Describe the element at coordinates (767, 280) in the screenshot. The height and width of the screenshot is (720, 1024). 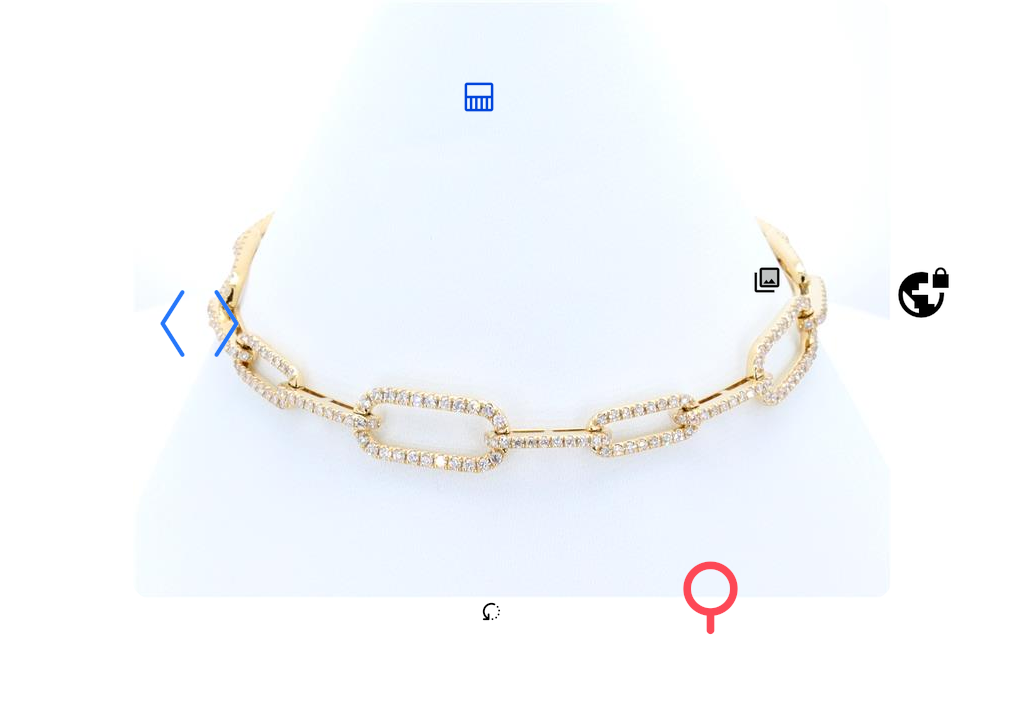
I see `view photo collections or albums` at that location.